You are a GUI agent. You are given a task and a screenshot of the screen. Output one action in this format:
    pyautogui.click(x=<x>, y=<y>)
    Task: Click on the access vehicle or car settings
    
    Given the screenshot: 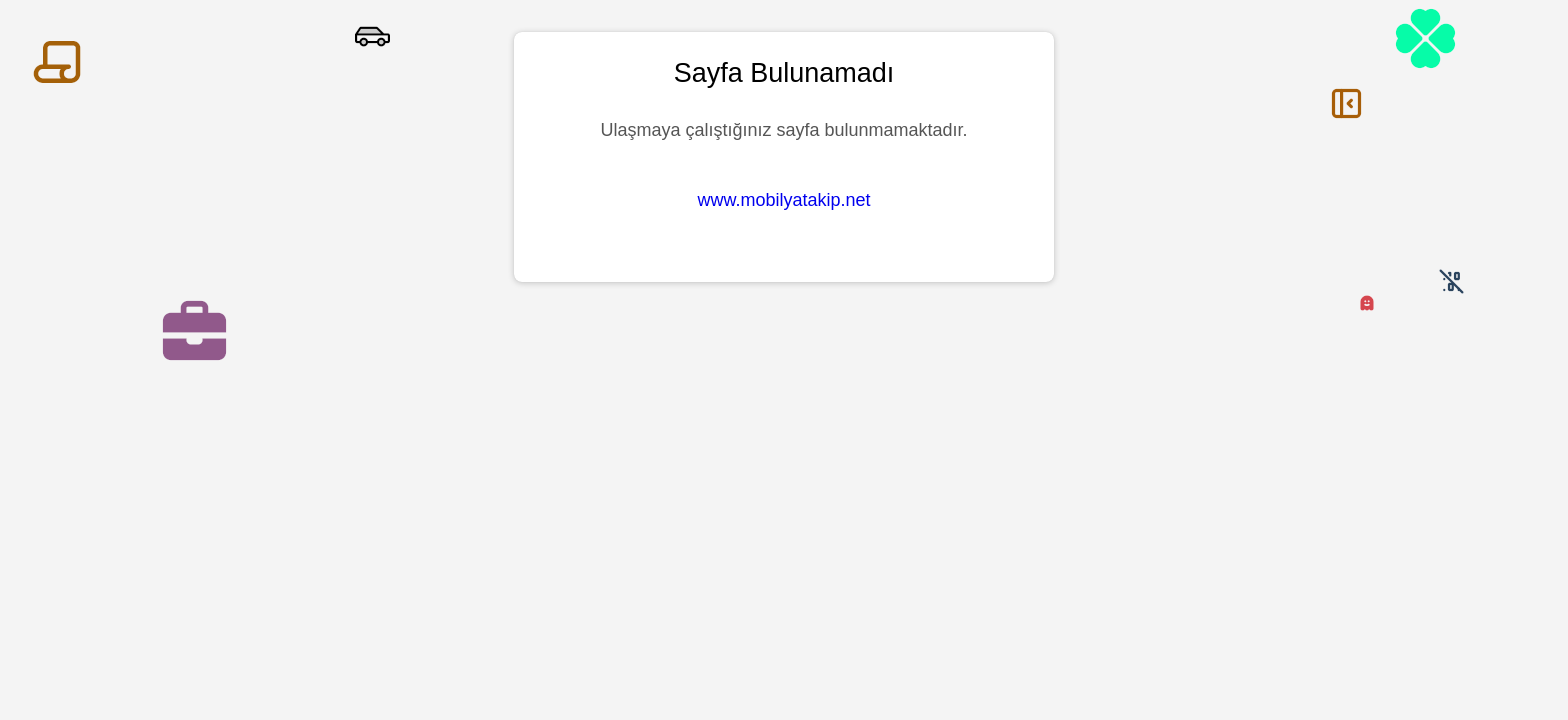 What is the action you would take?
    pyautogui.click(x=372, y=35)
    